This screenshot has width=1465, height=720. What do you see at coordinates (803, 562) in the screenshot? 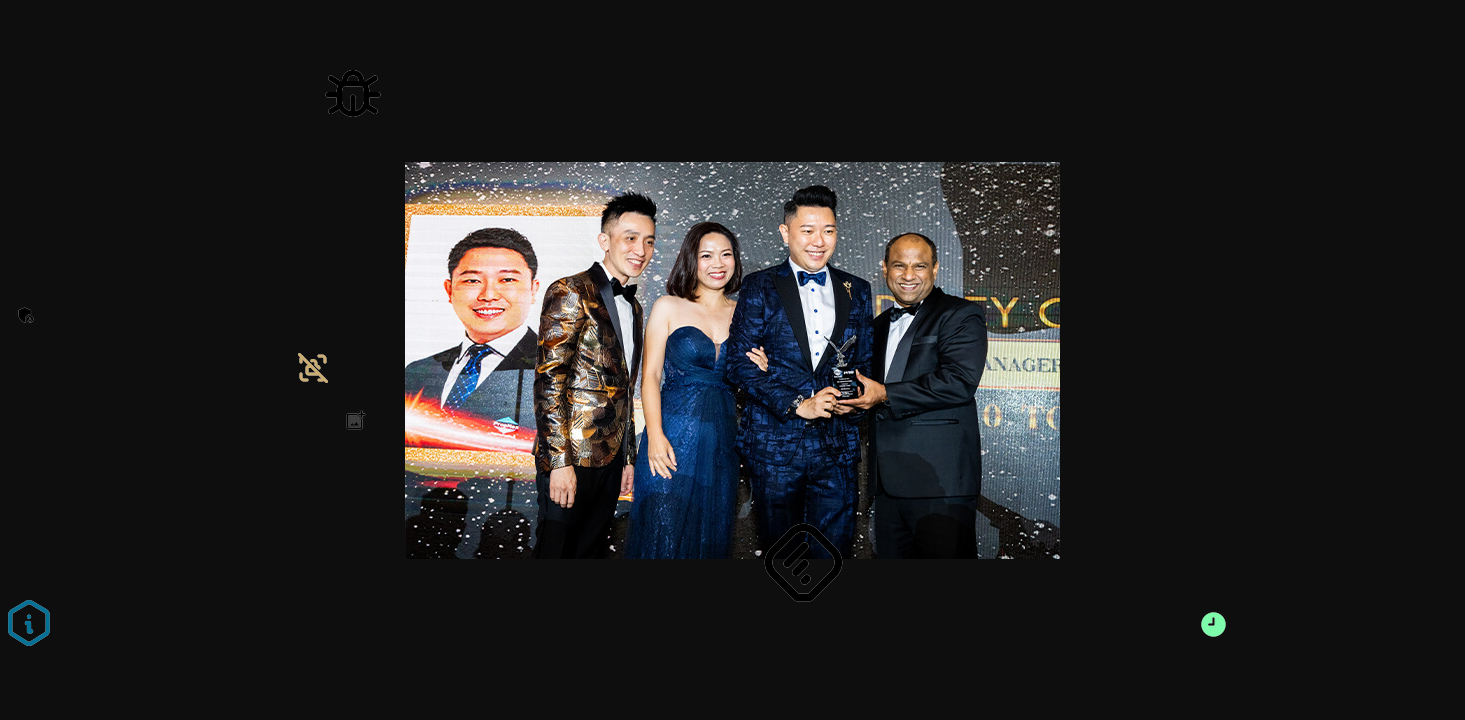
I see `open feedly app` at bounding box center [803, 562].